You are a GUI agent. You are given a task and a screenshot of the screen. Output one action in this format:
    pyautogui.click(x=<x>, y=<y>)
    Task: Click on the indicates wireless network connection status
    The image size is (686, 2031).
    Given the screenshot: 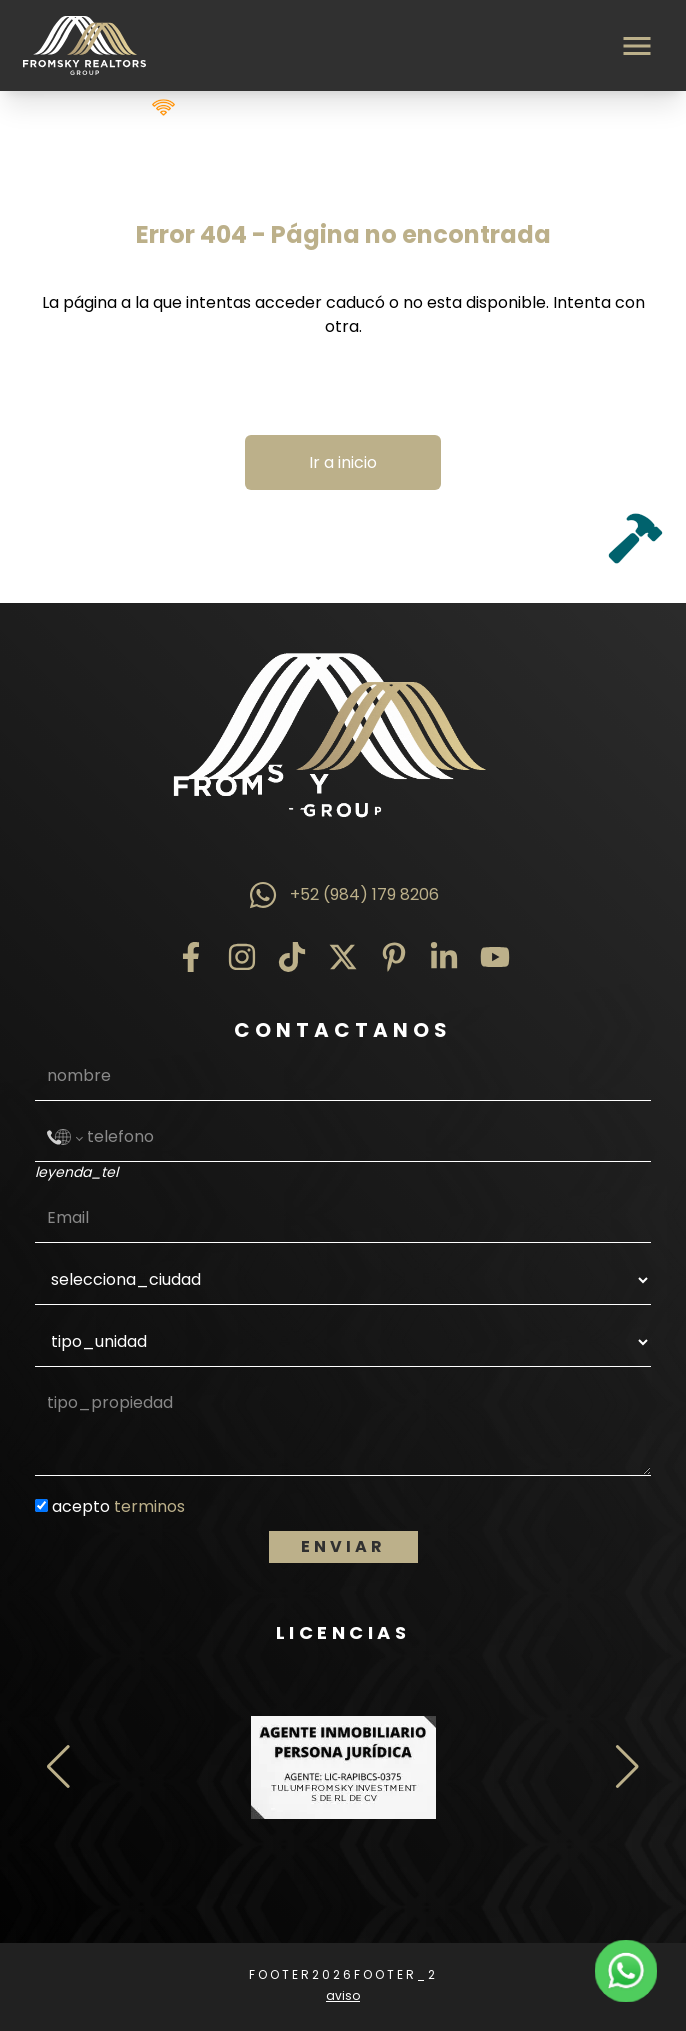 What is the action you would take?
    pyautogui.click(x=163, y=107)
    